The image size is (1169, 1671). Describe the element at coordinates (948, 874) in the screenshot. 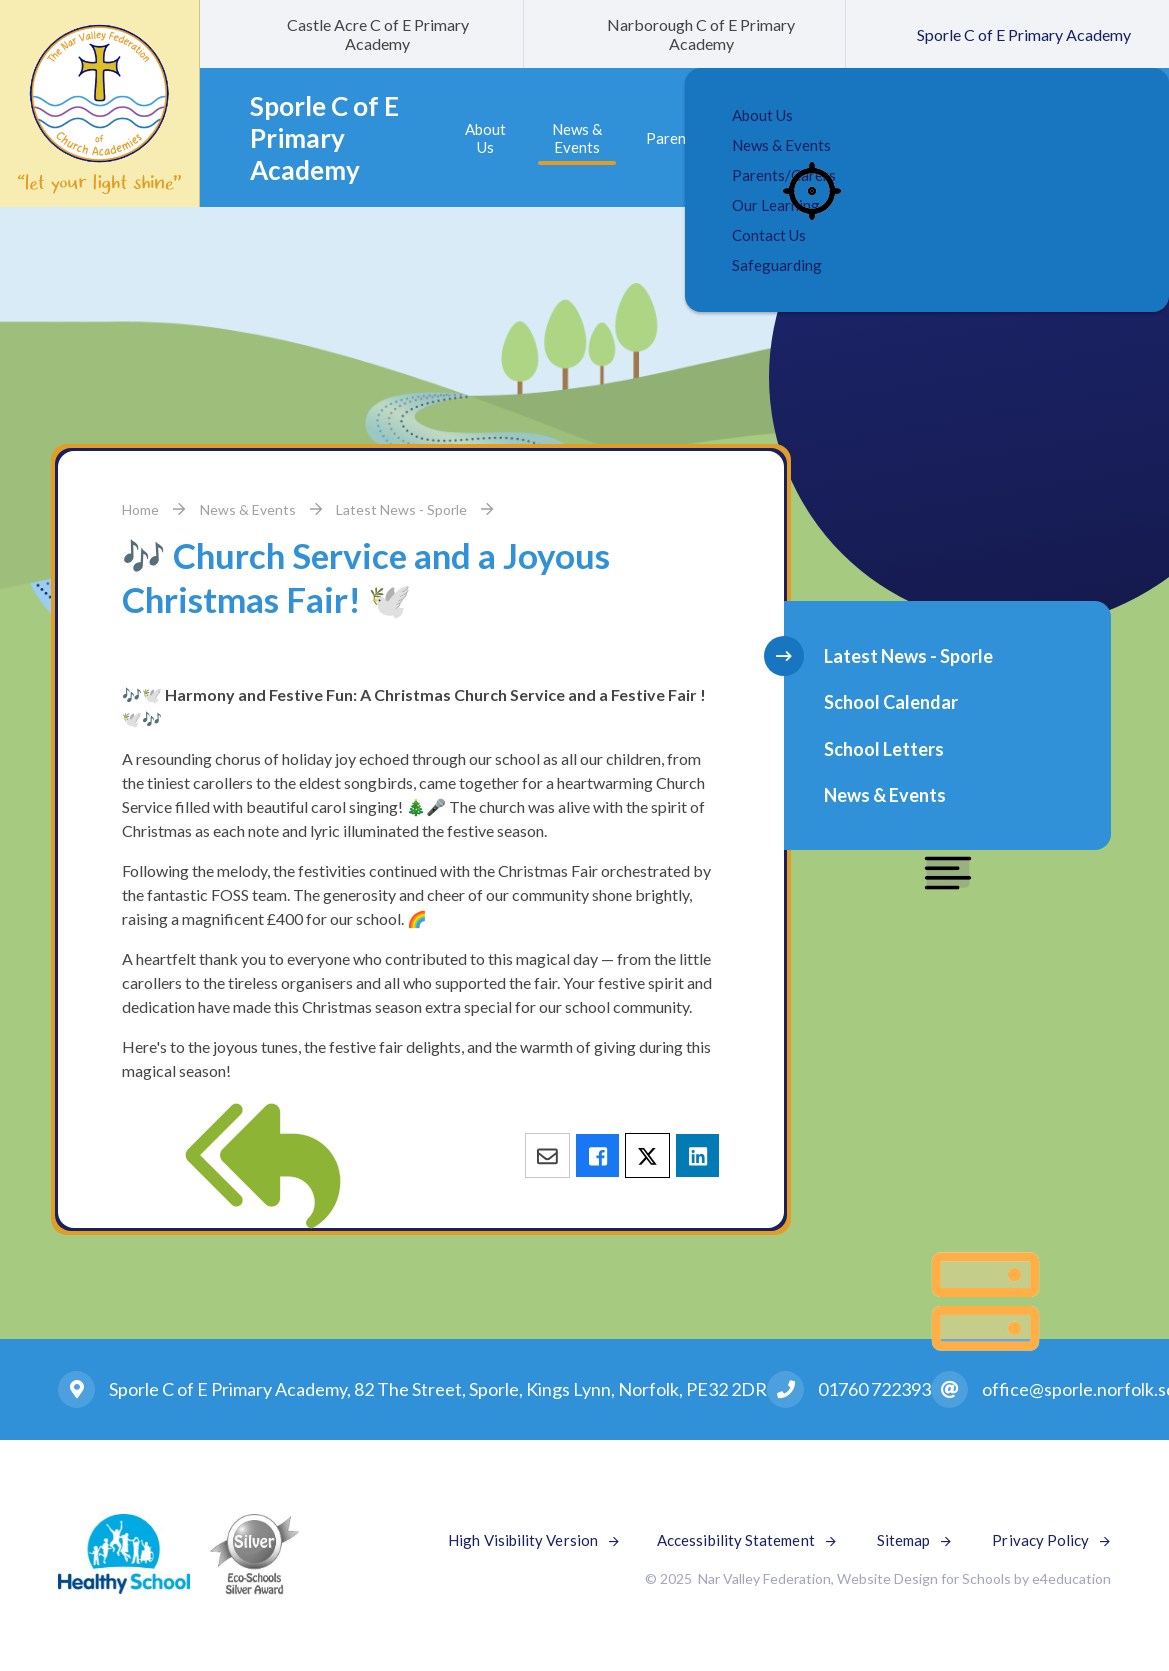

I see `align text to the left` at that location.